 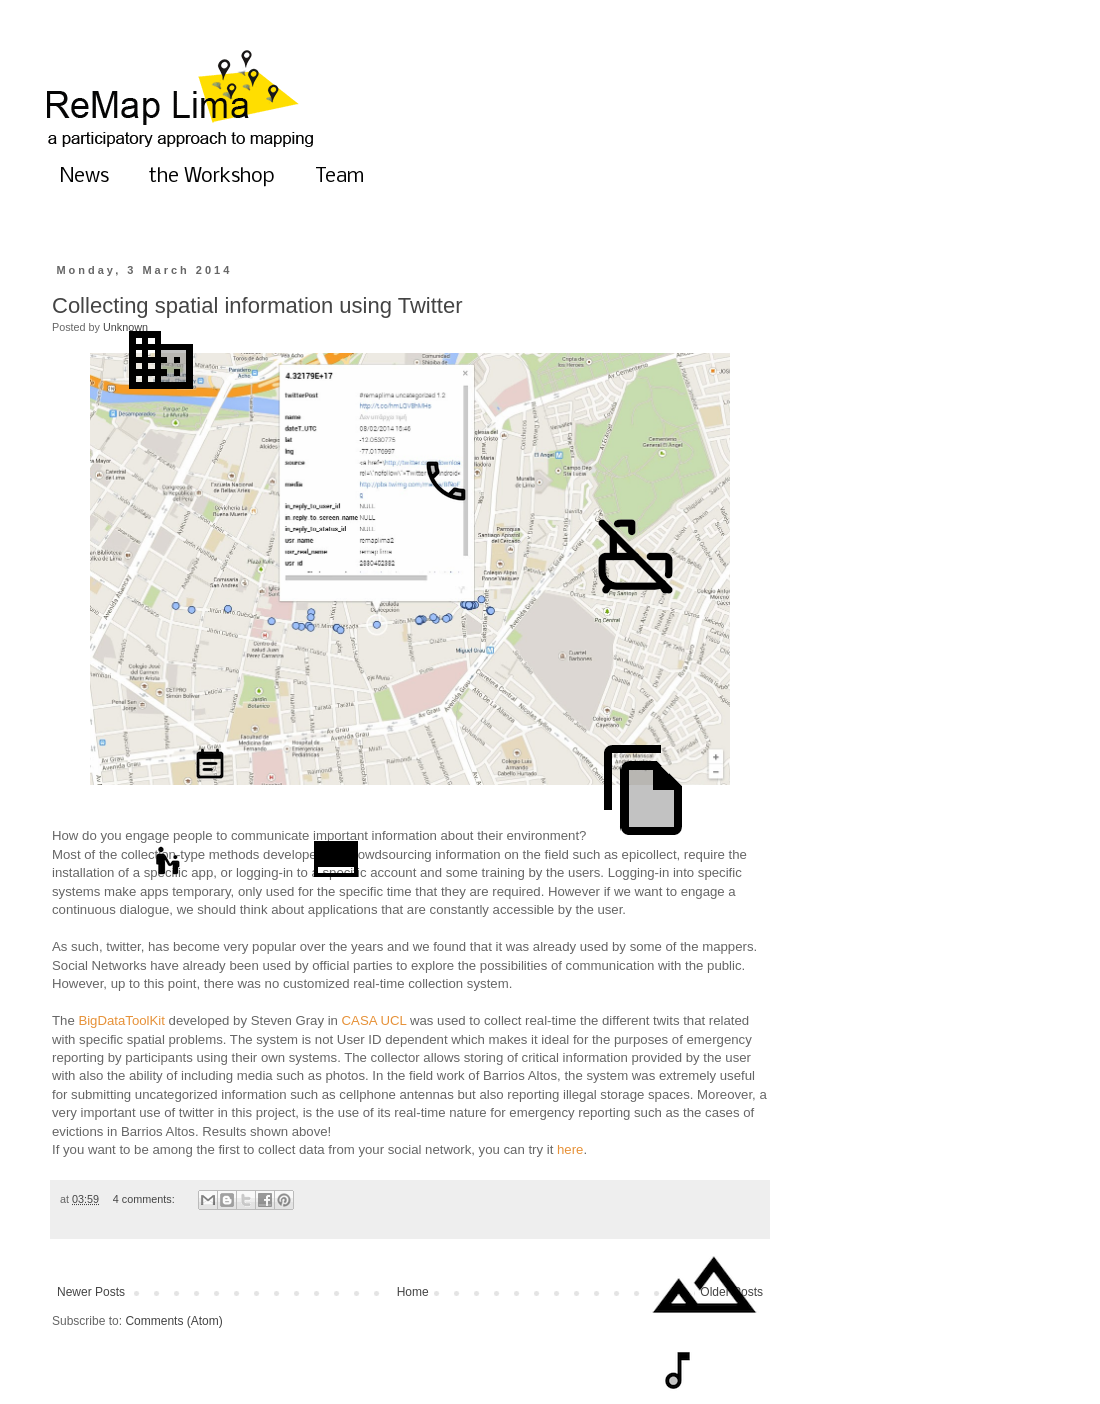 What do you see at coordinates (446, 481) in the screenshot?
I see `make a phone call` at bounding box center [446, 481].